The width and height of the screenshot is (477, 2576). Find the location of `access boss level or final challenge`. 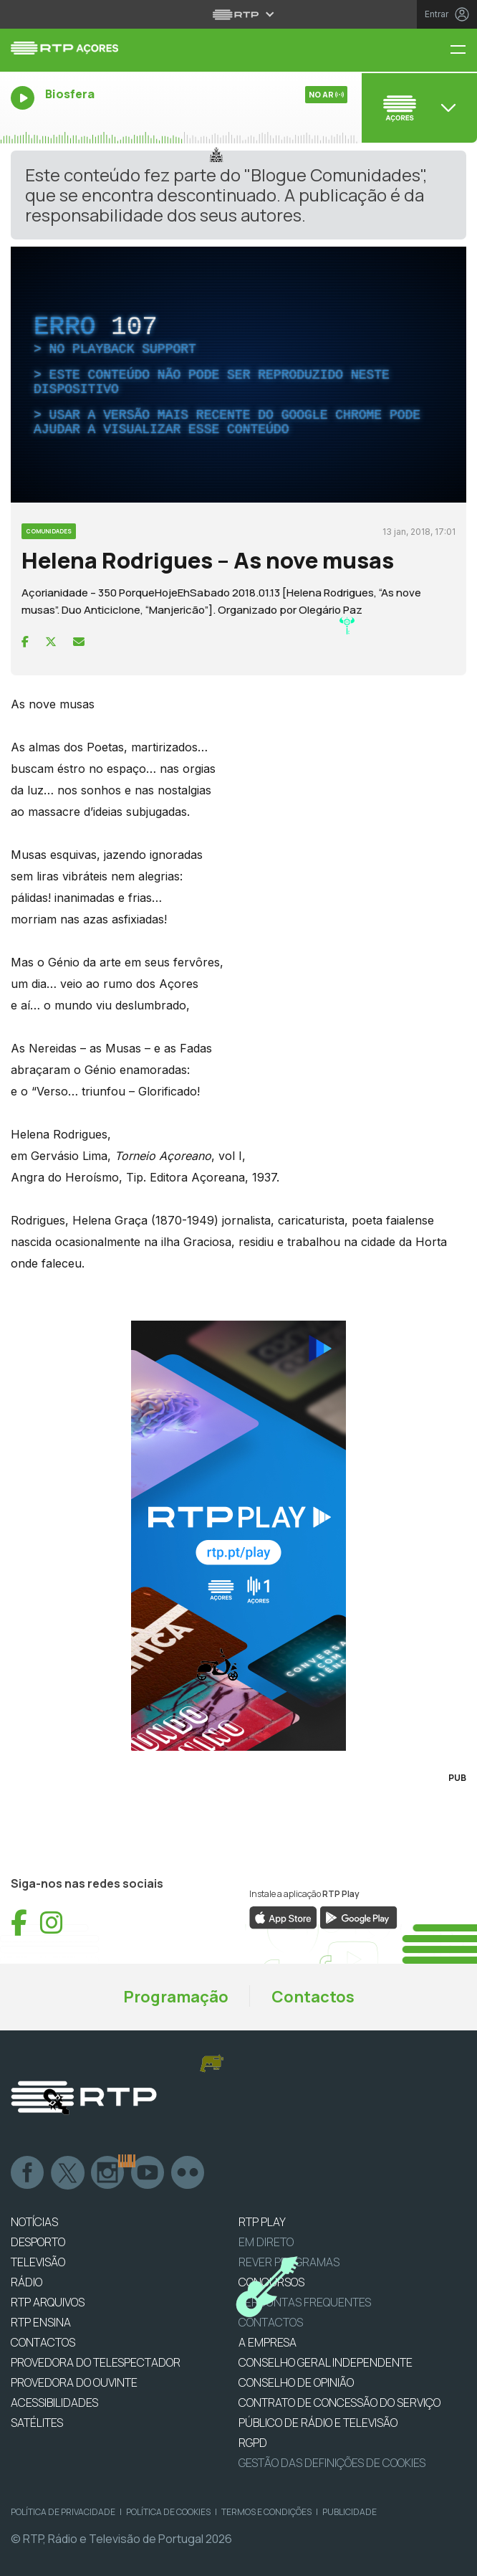

access boss level or final challenge is located at coordinates (347, 625).